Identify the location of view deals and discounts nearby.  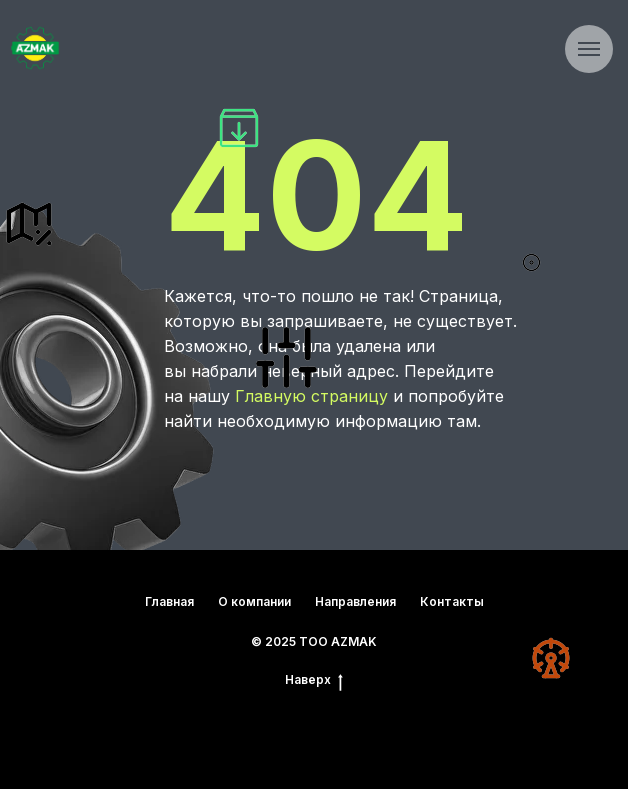
(29, 223).